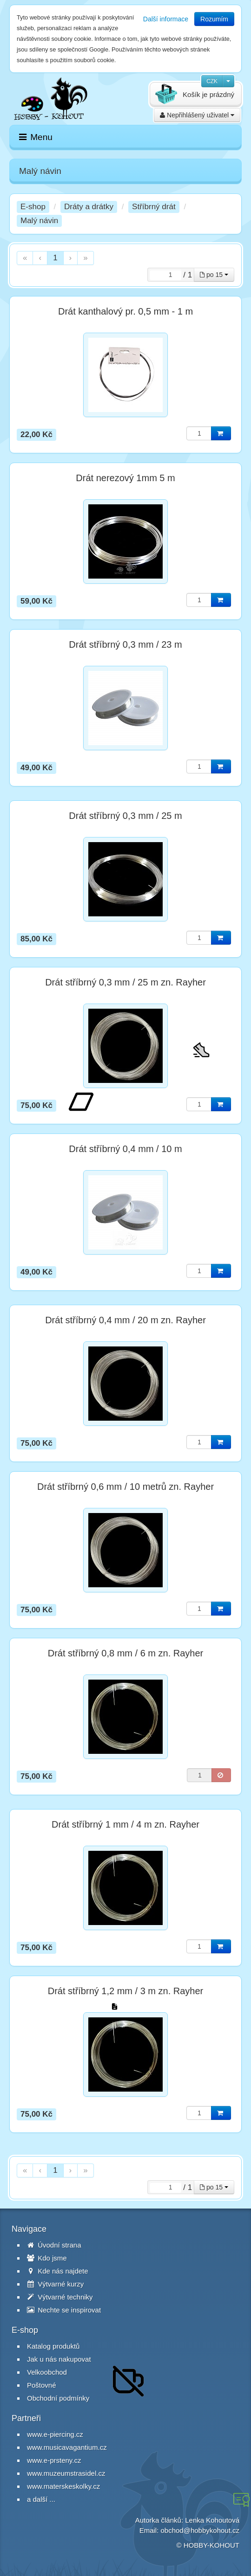 The width and height of the screenshot is (251, 2576). Describe the element at coordinates (81, 1101) in the screenshot. I see `select parallelogram shape tool` at that location.